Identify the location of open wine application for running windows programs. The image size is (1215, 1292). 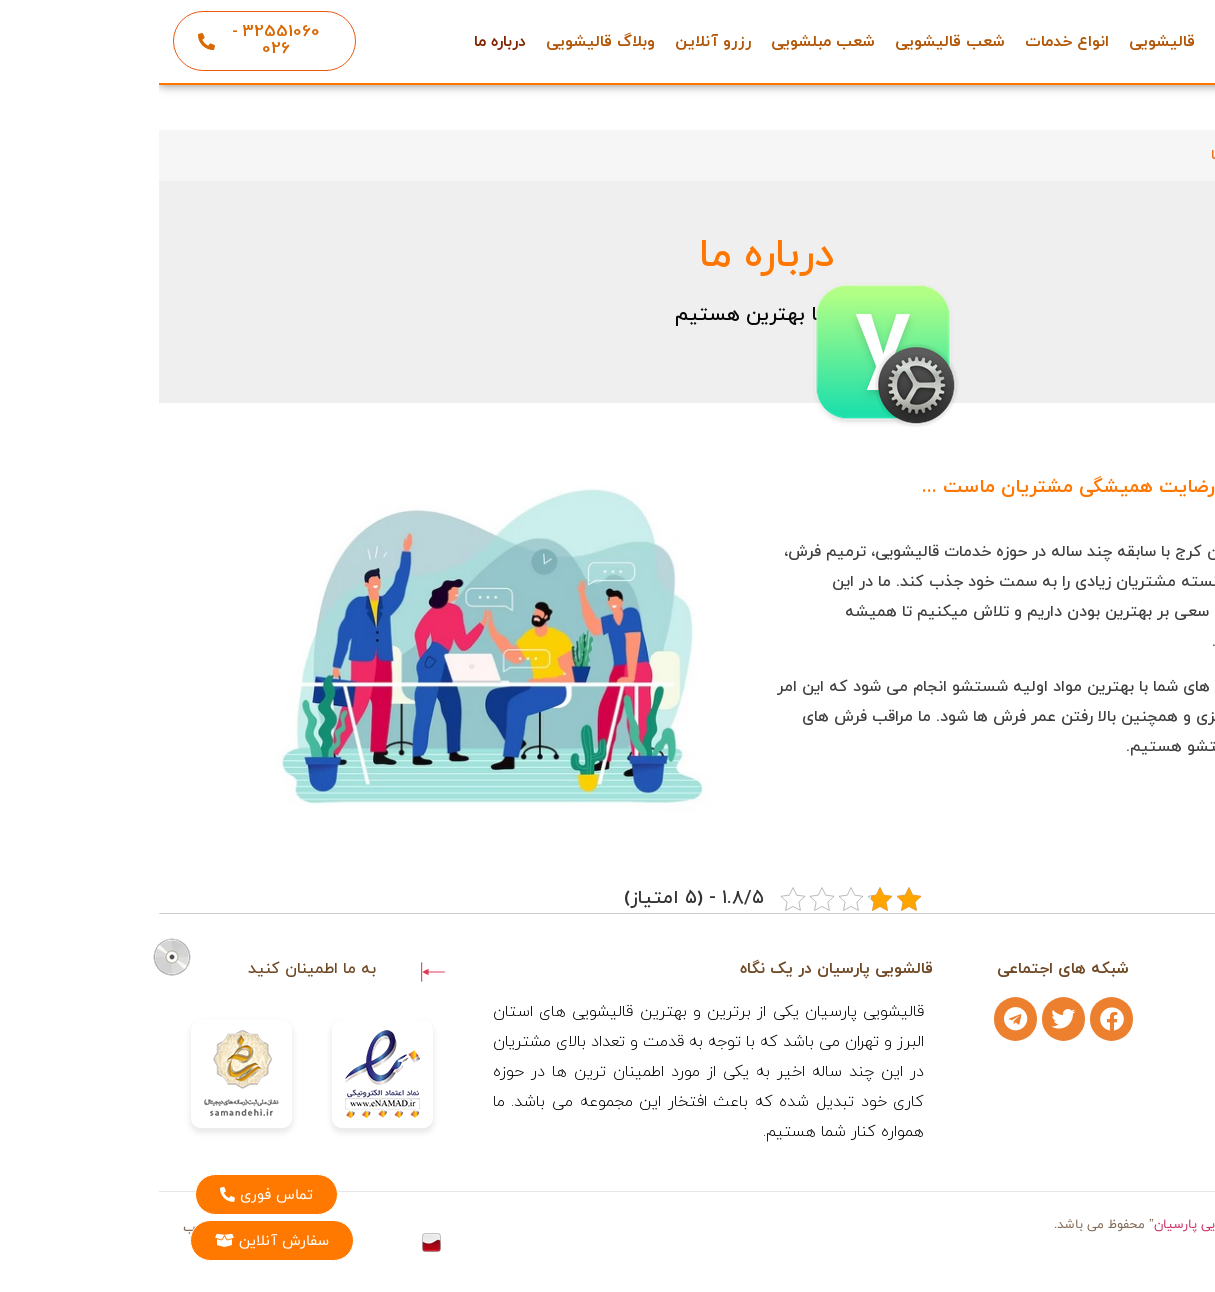
(431, 1242).